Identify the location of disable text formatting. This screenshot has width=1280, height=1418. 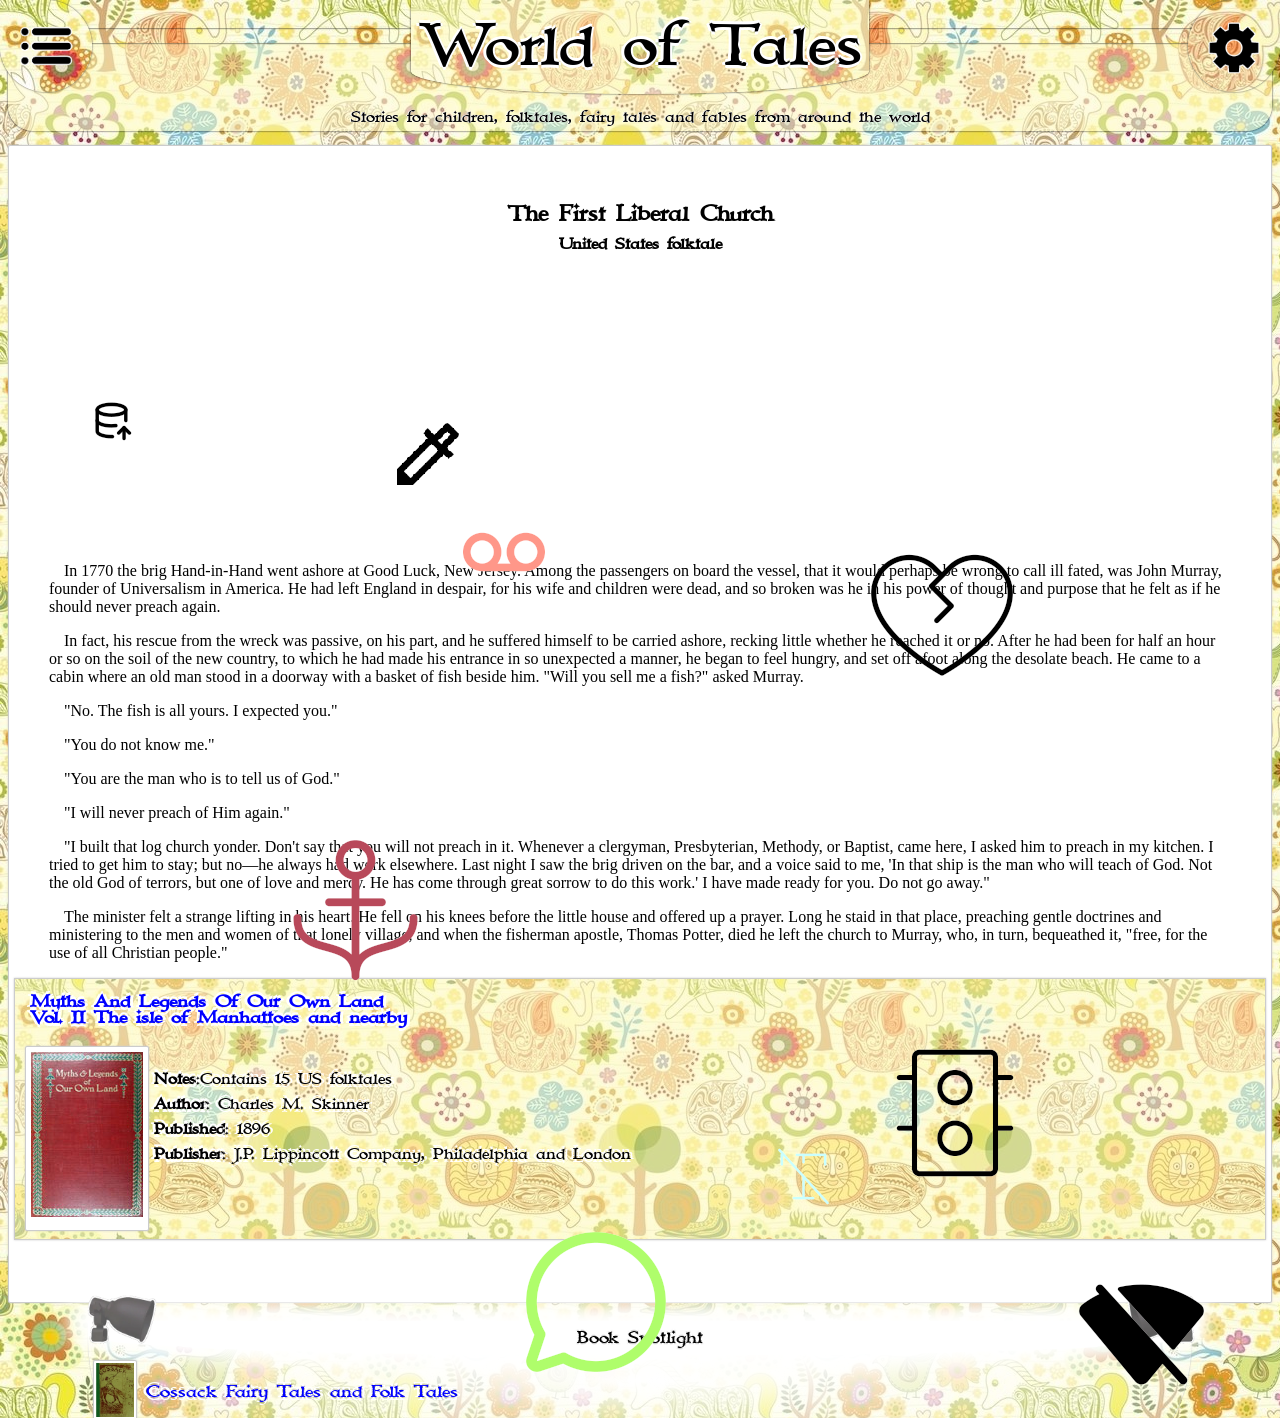
(803, 1176).